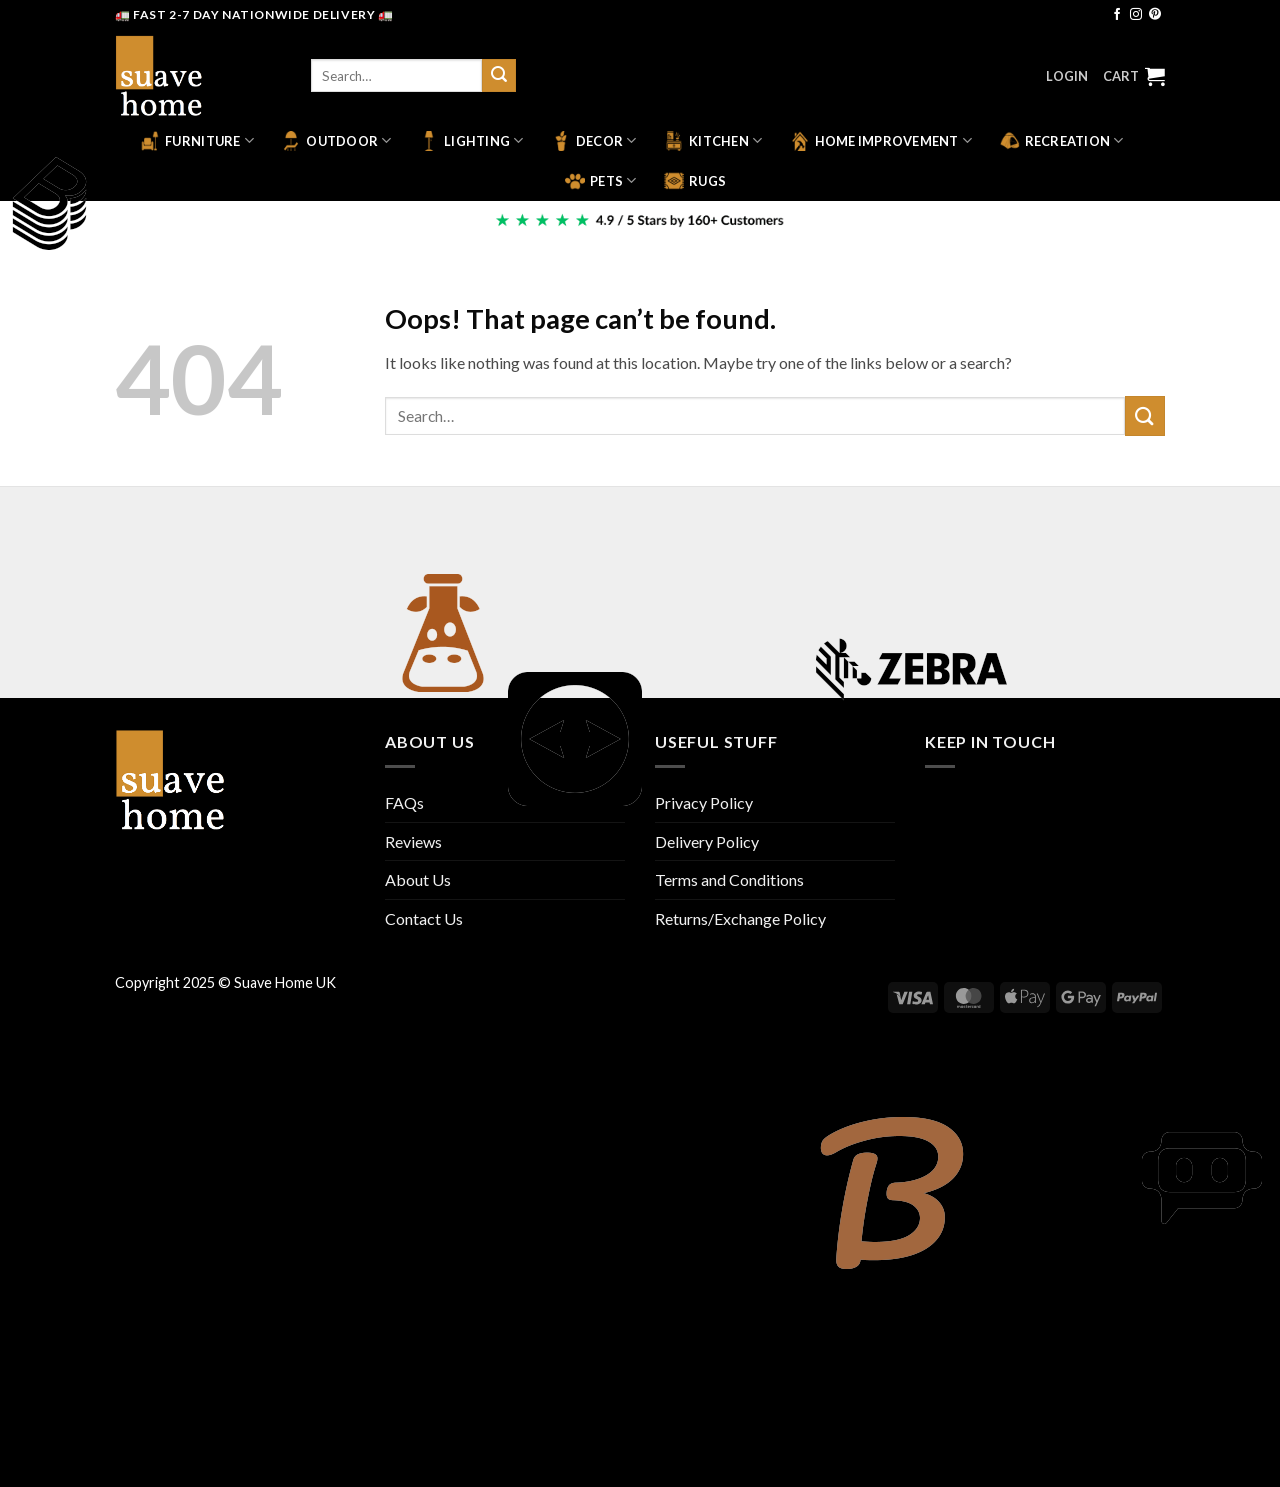  I want to click on open brandfetch brand asset platform, so click(892, 1193).